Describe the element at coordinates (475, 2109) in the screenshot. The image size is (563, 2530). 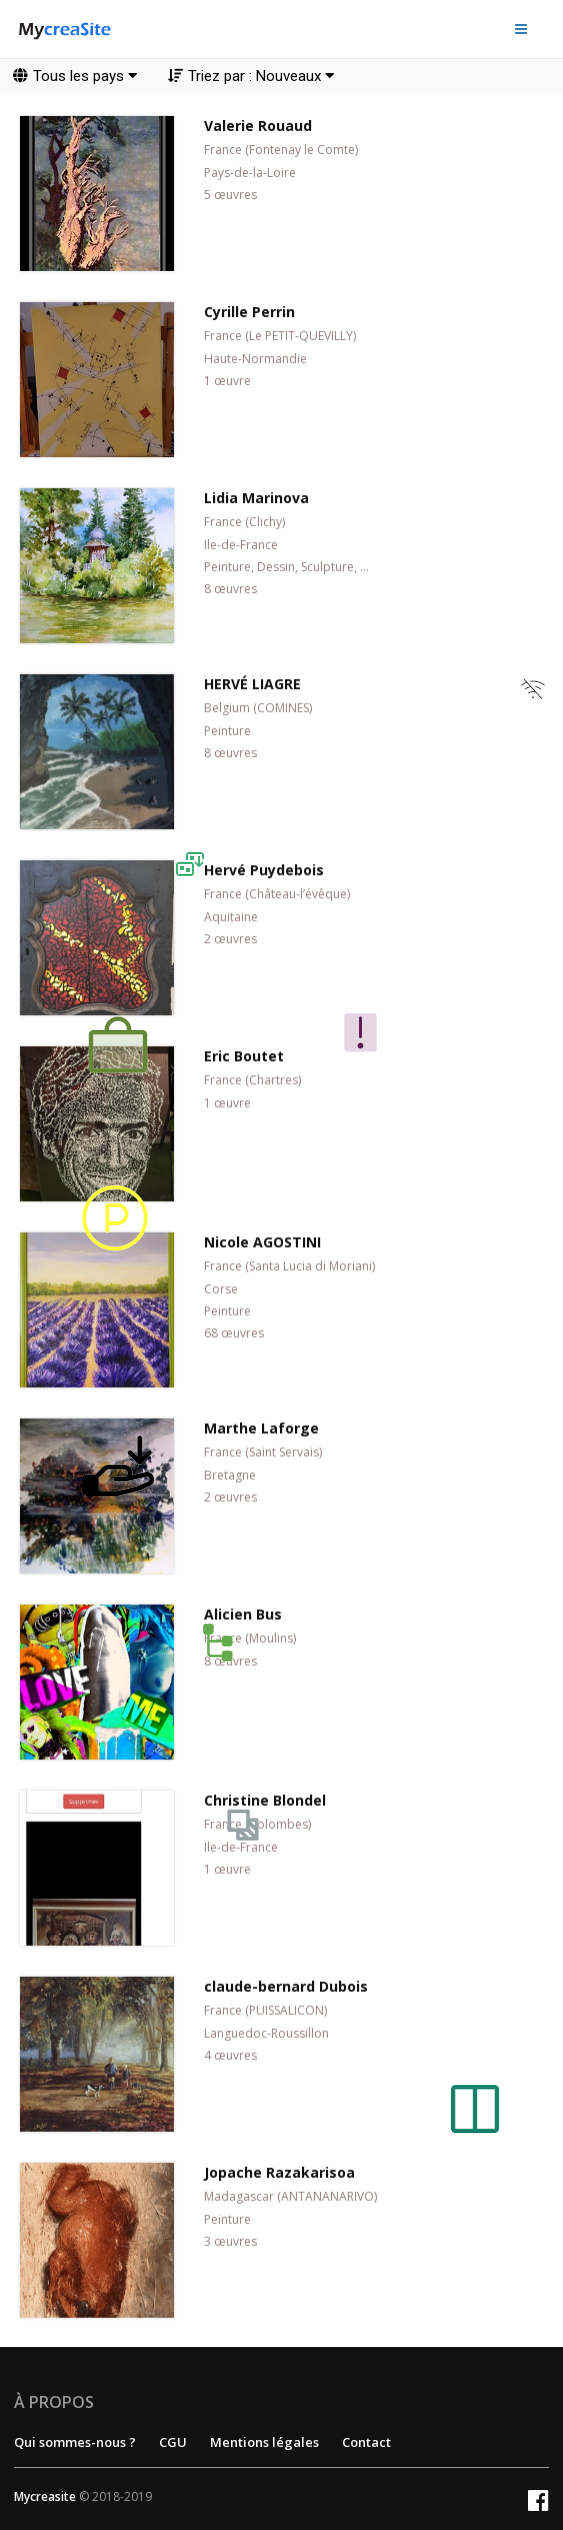
I see `split view horizontally` at that location.